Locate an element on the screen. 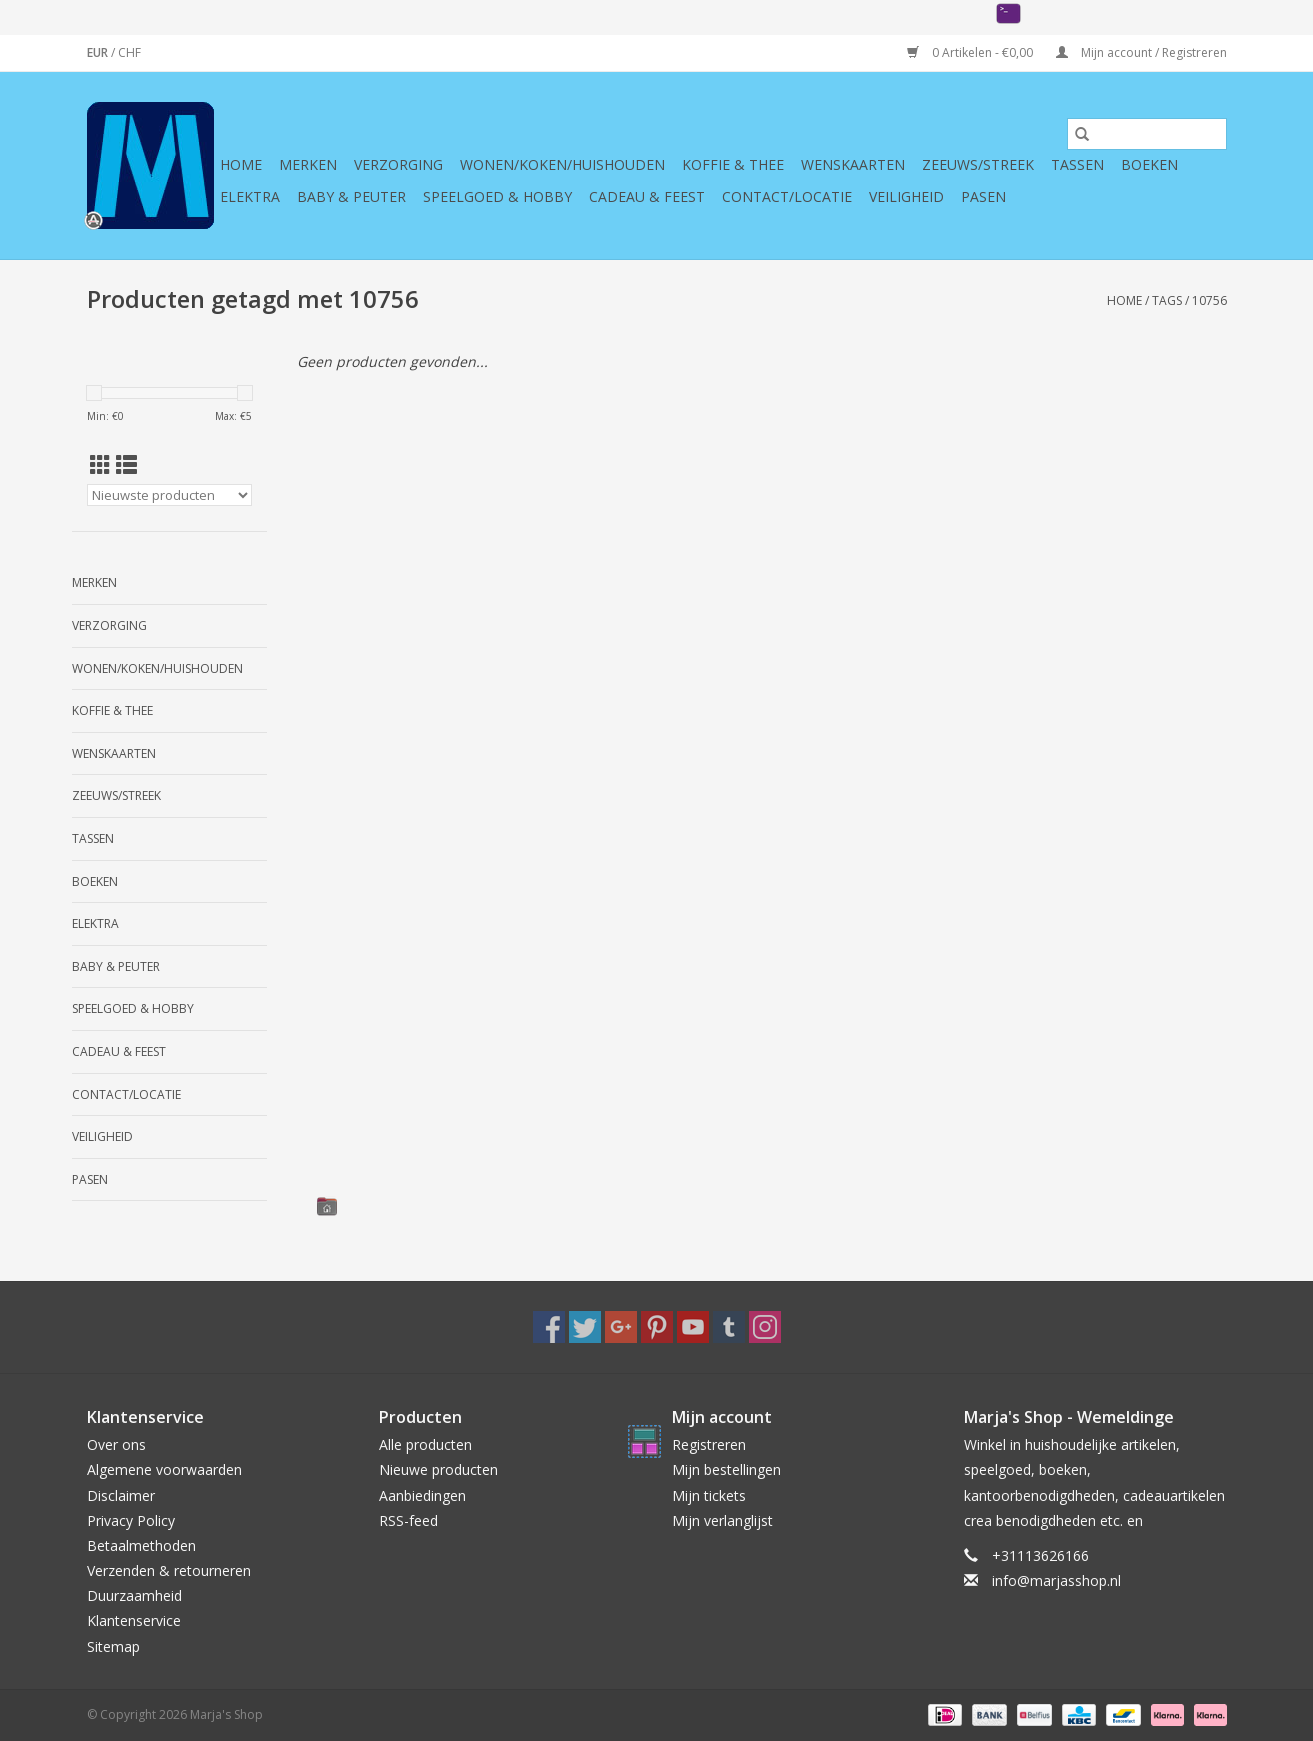 Image resolution: width=1313 pixels, height=1741 pixels. open the system software update application is located at coordinates (93, 220).